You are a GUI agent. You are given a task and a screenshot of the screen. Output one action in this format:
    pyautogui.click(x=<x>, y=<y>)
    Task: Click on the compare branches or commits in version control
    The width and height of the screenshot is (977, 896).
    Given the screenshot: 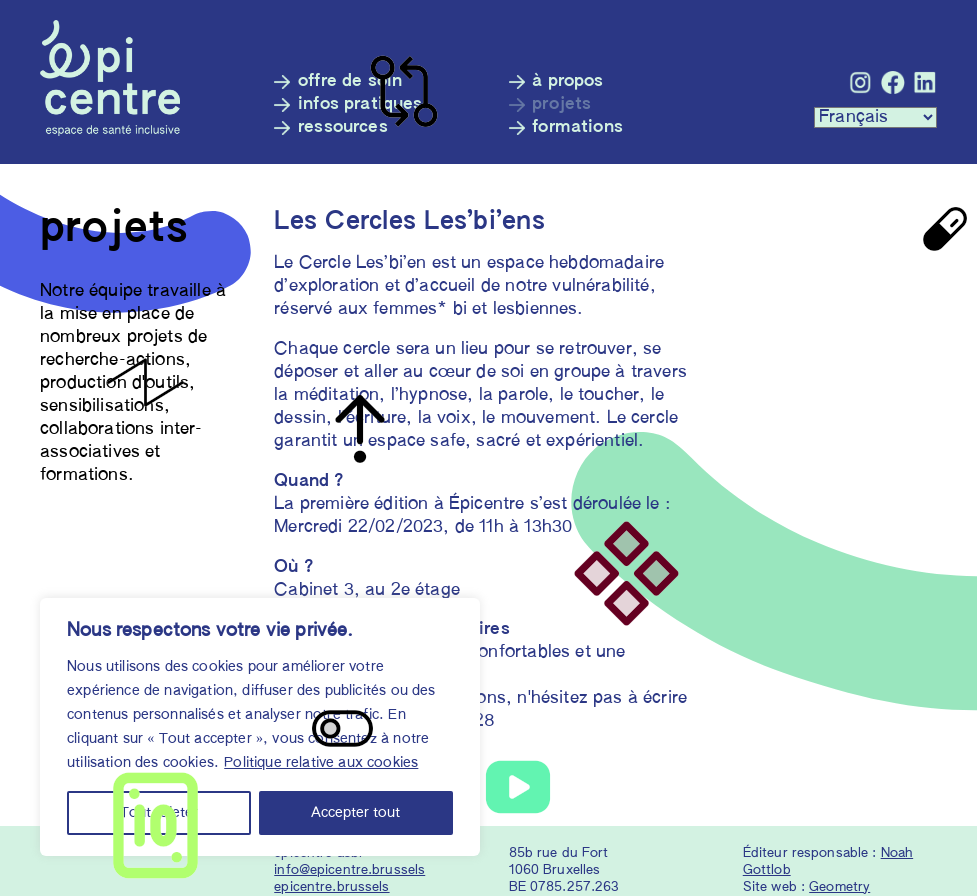 What is the action you would take?
    pyautogui.click(x=404, y=89)
    